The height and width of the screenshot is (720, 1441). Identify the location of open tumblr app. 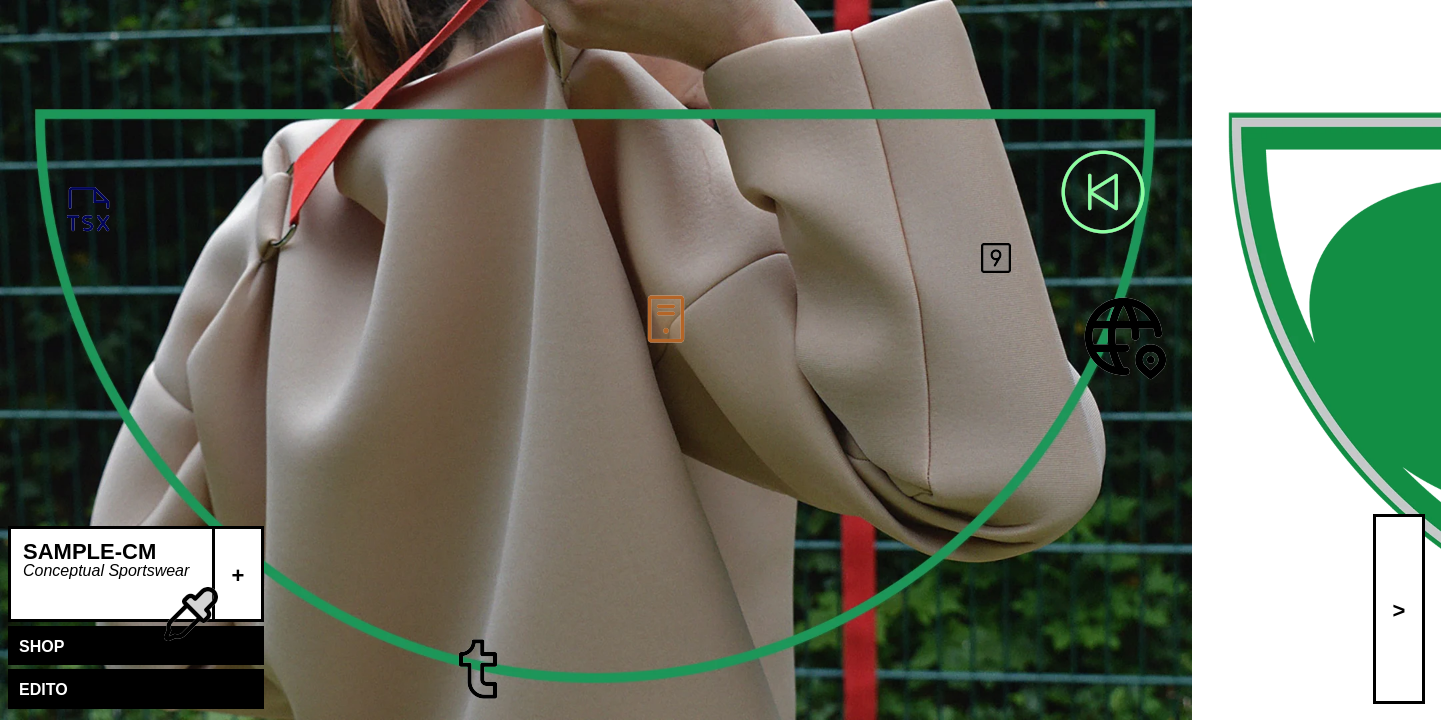
(478, 669).